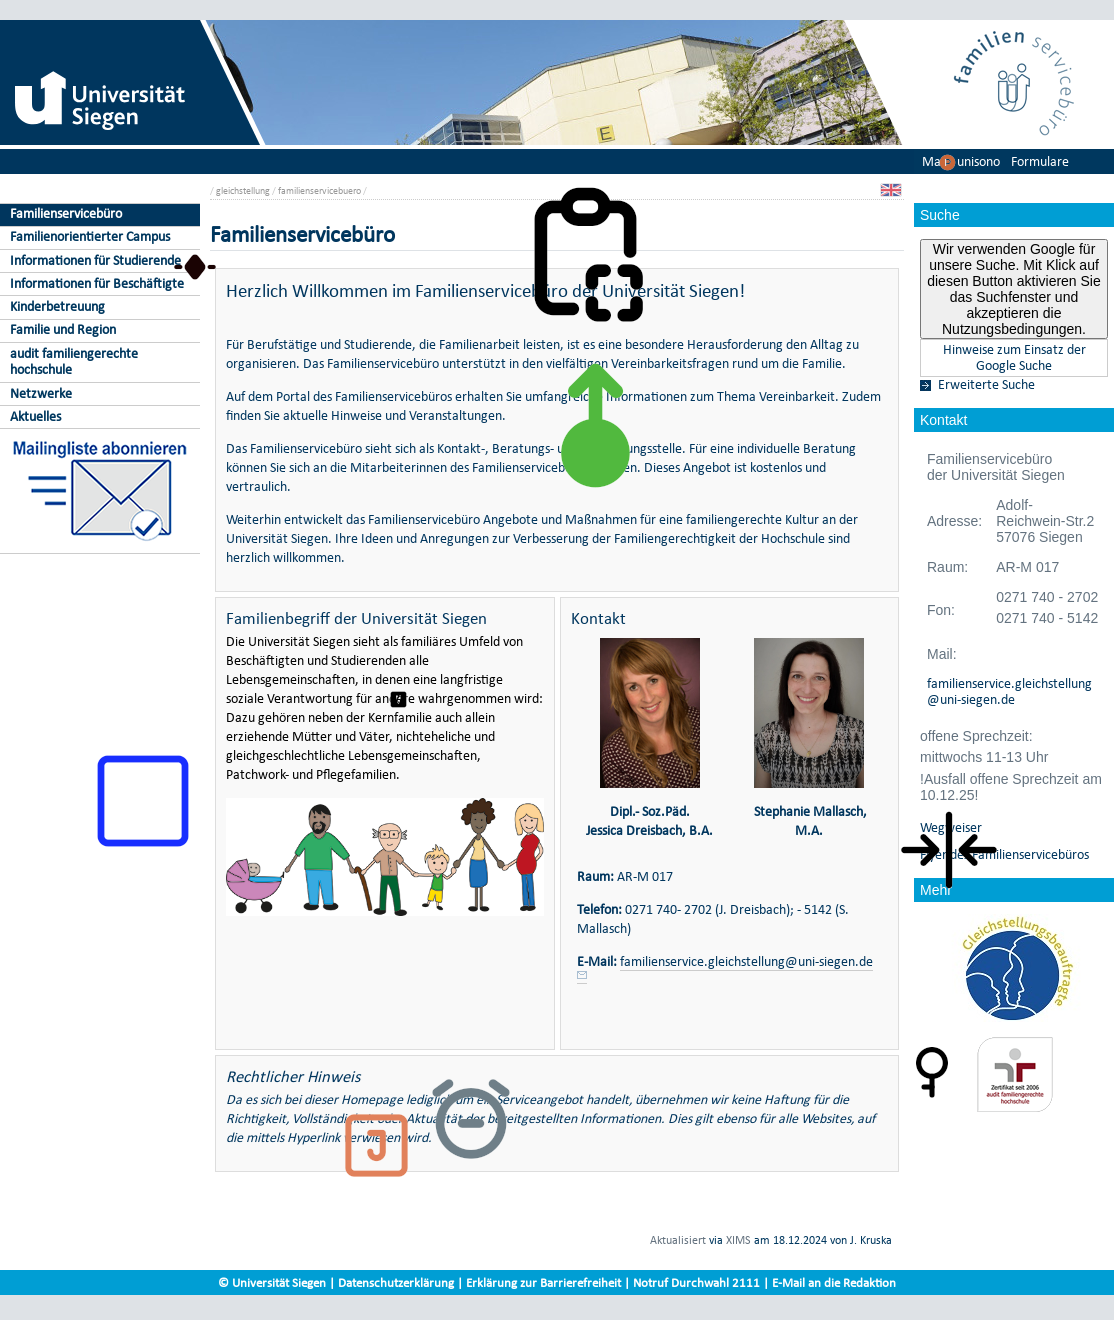 The image size is (1114, 1320). What do you see at coordinates (143, 801) in the screenshot?
I see `stop media playback` at bounding box center [143, 801].